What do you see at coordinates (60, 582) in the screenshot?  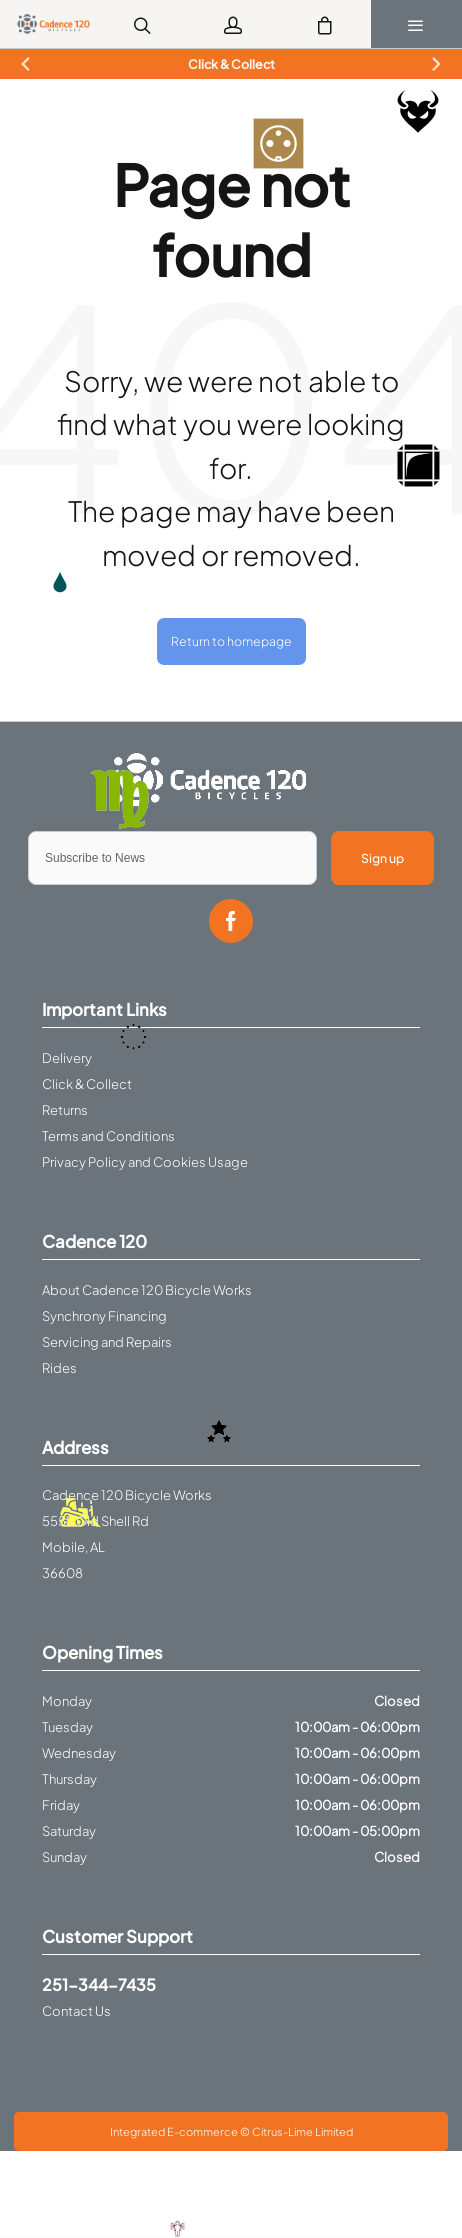 I see `indicates water or hydration level` at bounding box center [60, 582].